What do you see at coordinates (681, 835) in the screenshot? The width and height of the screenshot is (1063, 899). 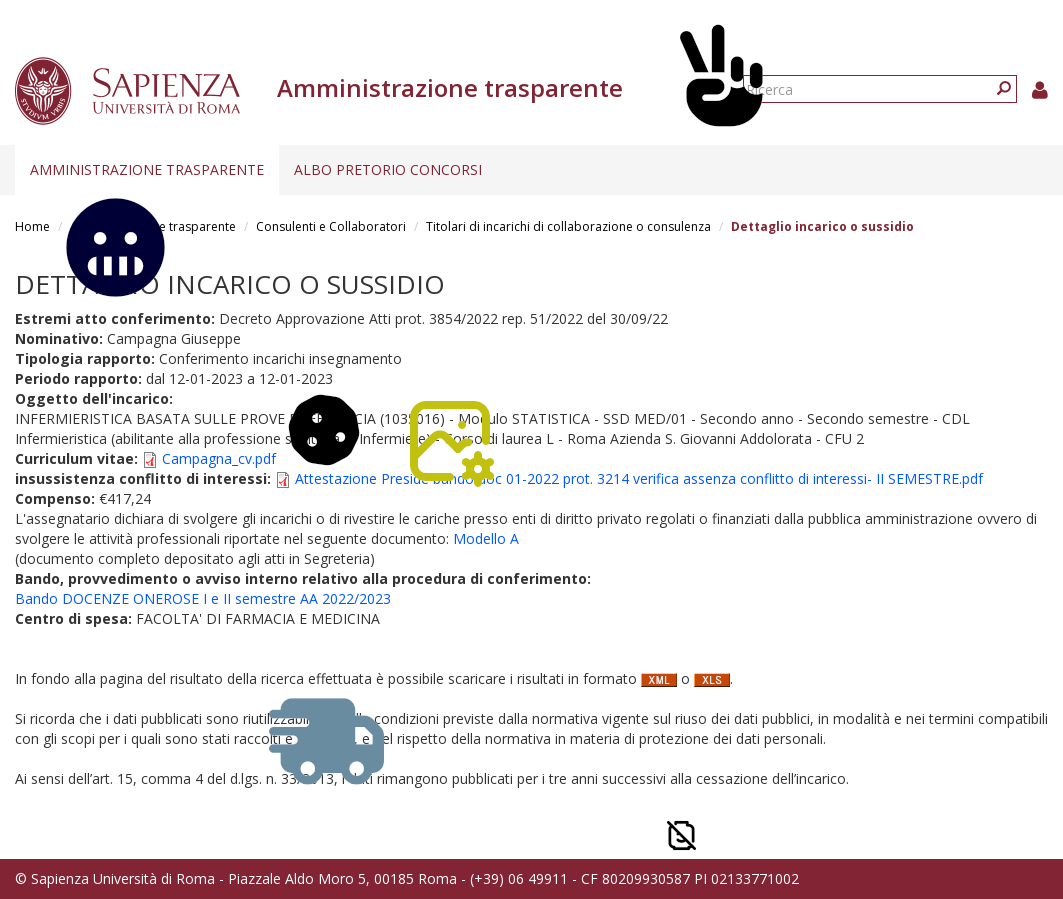 I see `disable or disconnect building blocks integration` at bounding box center [681, 835].